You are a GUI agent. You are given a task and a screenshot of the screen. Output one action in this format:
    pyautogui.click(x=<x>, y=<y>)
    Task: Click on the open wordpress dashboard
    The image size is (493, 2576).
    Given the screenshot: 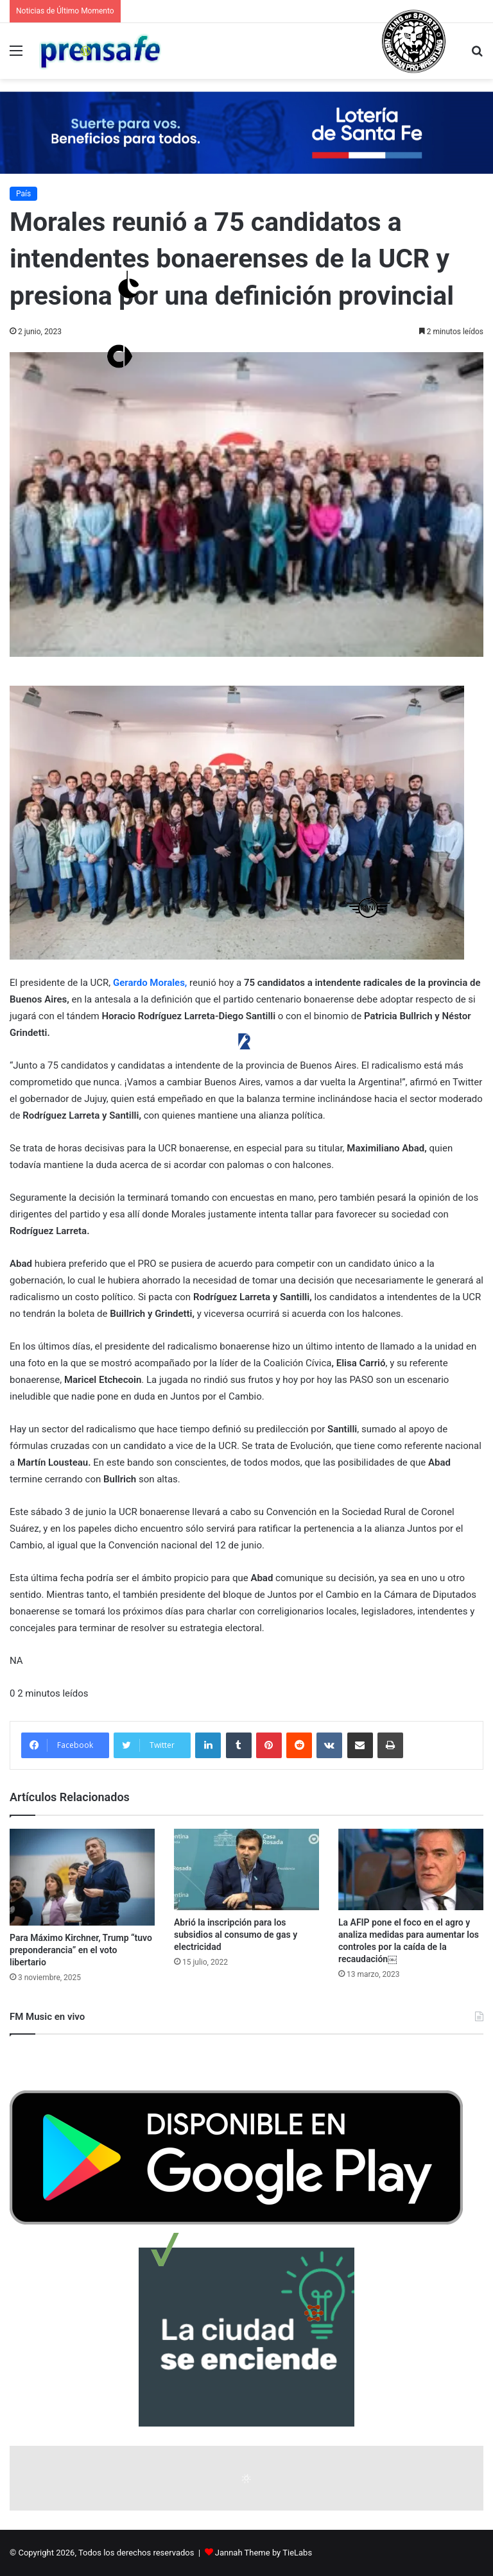 What is the action you would take?
    pyautogui.click(x=85, y=51)
    